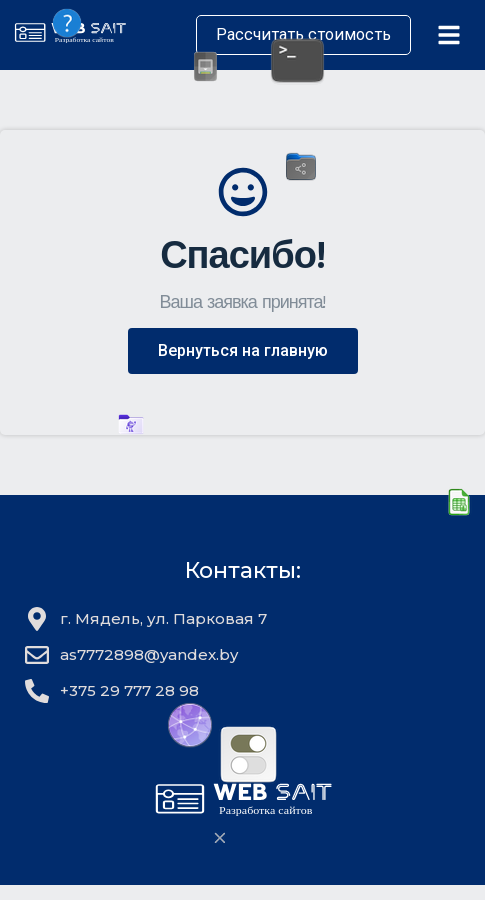 The height and width of the screenshot is (900, 485). Describe the element at coordinates (301, 166) in the screenshot. I see `open your public shared folder` at that location.